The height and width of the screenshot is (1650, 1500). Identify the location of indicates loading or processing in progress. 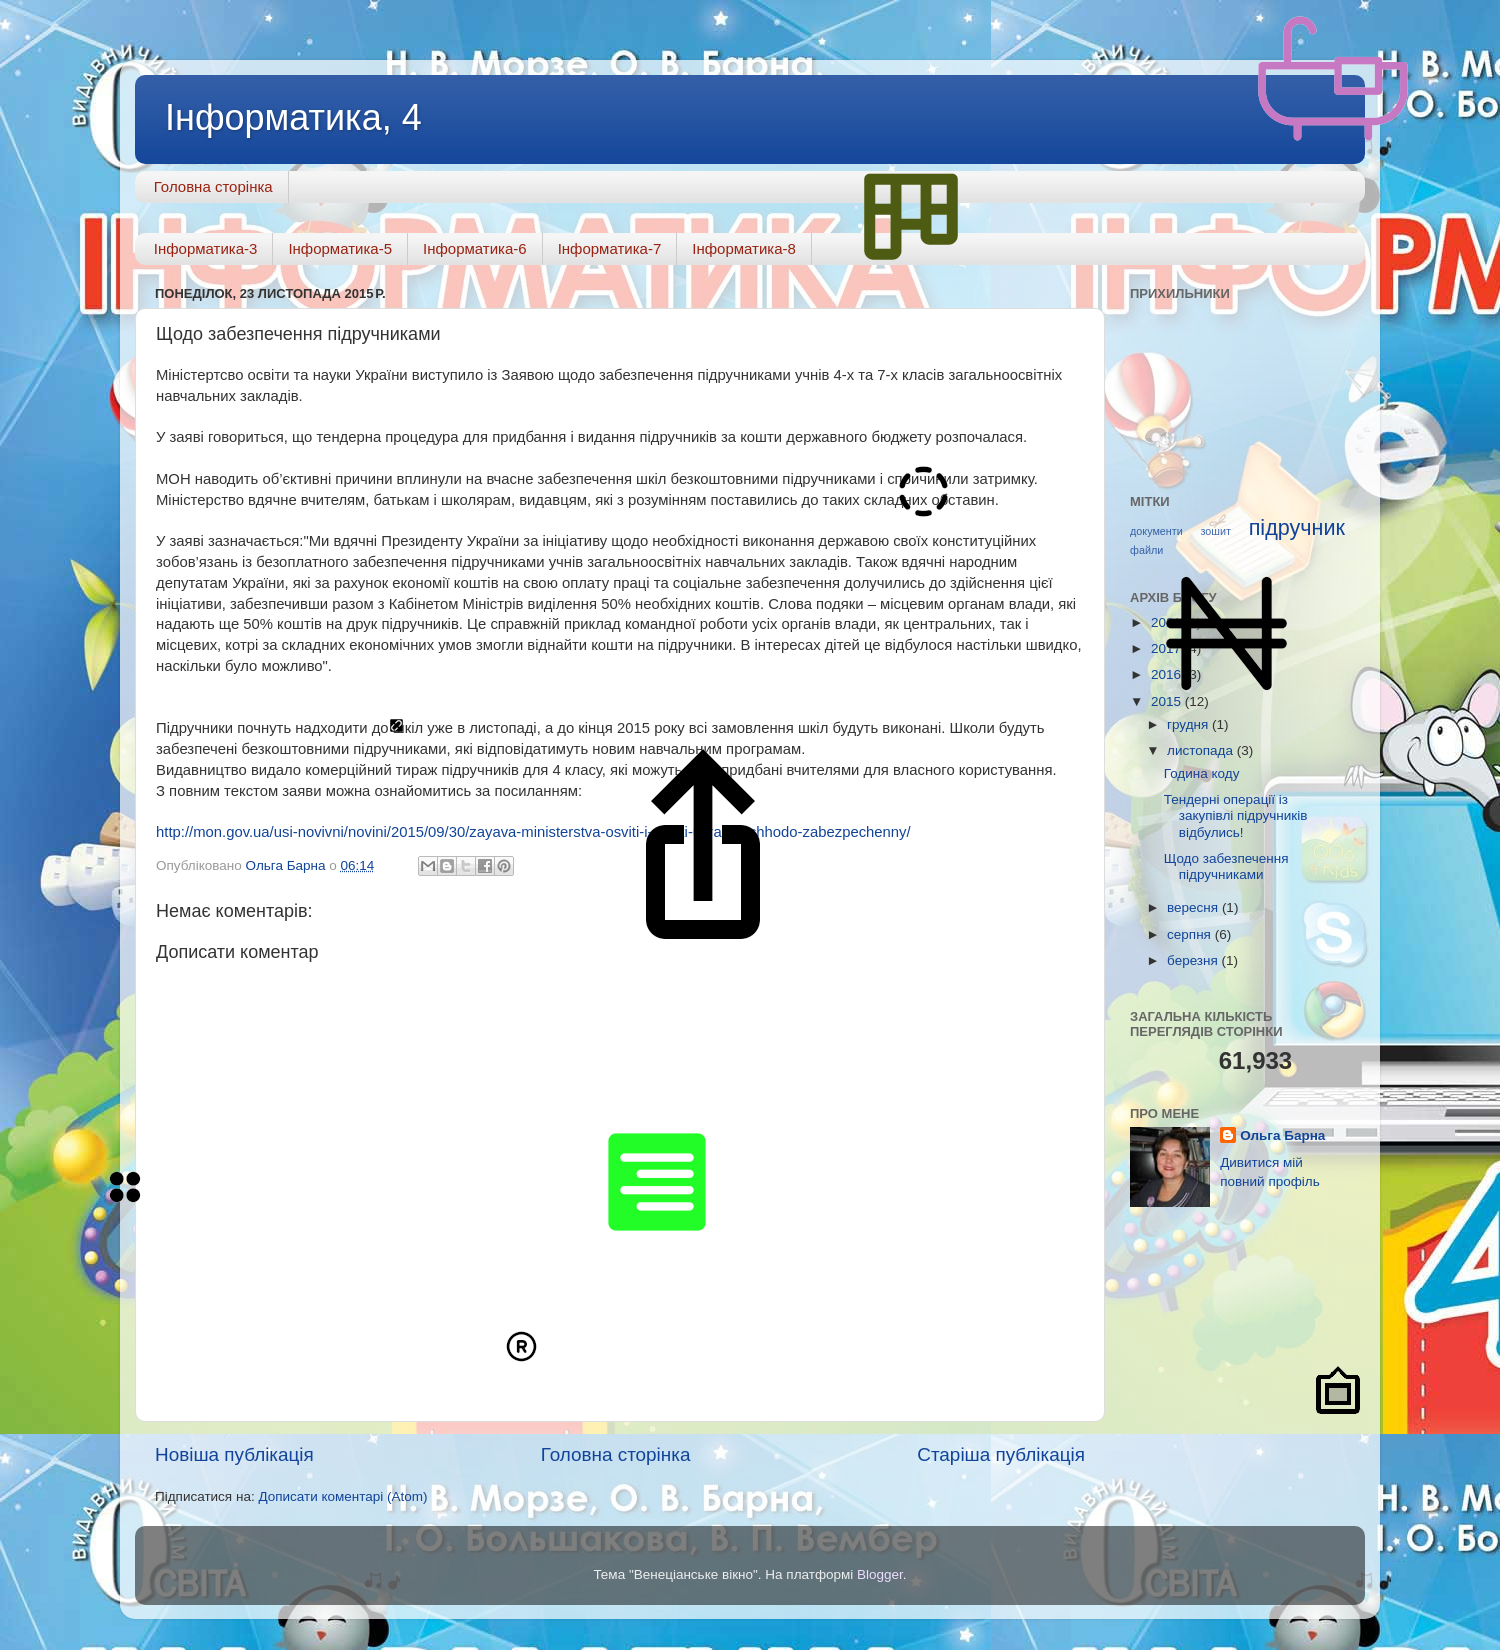
(923, 491).